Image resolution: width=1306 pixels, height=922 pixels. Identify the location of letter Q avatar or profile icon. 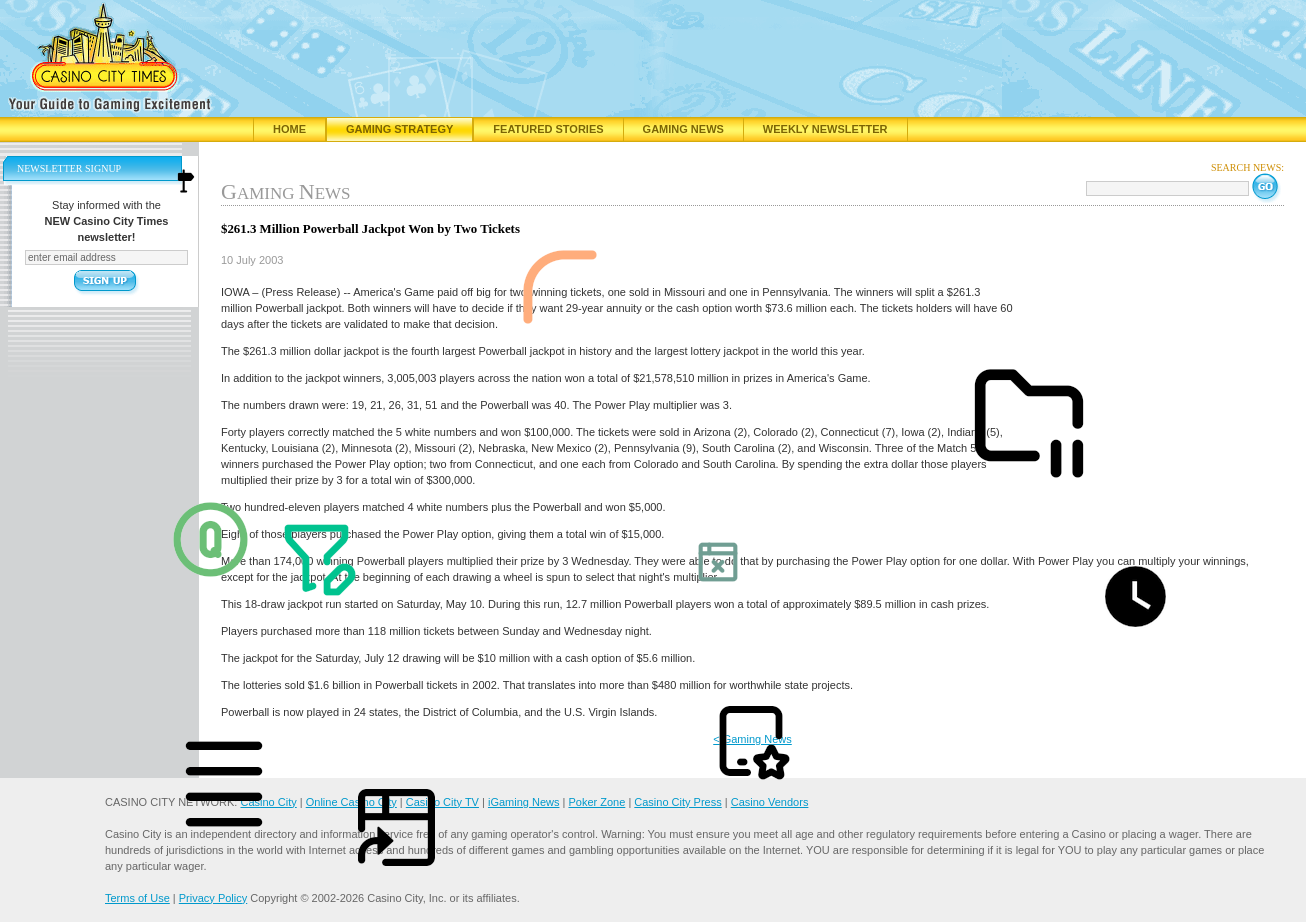
(210, 539).